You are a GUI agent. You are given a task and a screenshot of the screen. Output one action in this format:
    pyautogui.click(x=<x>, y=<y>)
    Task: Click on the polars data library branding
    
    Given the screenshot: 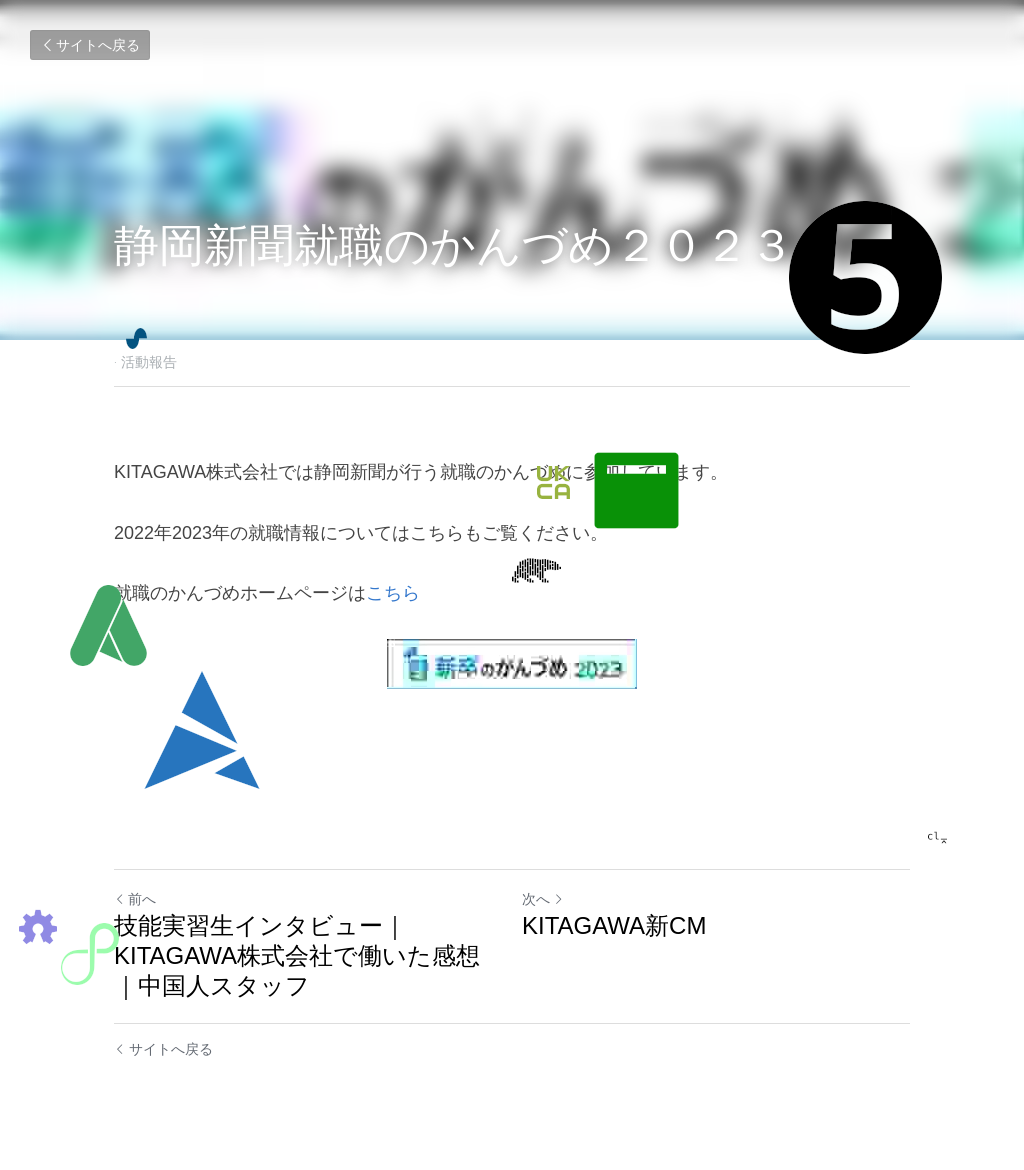 What is the action you would take?
    pyautogui.click(x=536, y=570)
    